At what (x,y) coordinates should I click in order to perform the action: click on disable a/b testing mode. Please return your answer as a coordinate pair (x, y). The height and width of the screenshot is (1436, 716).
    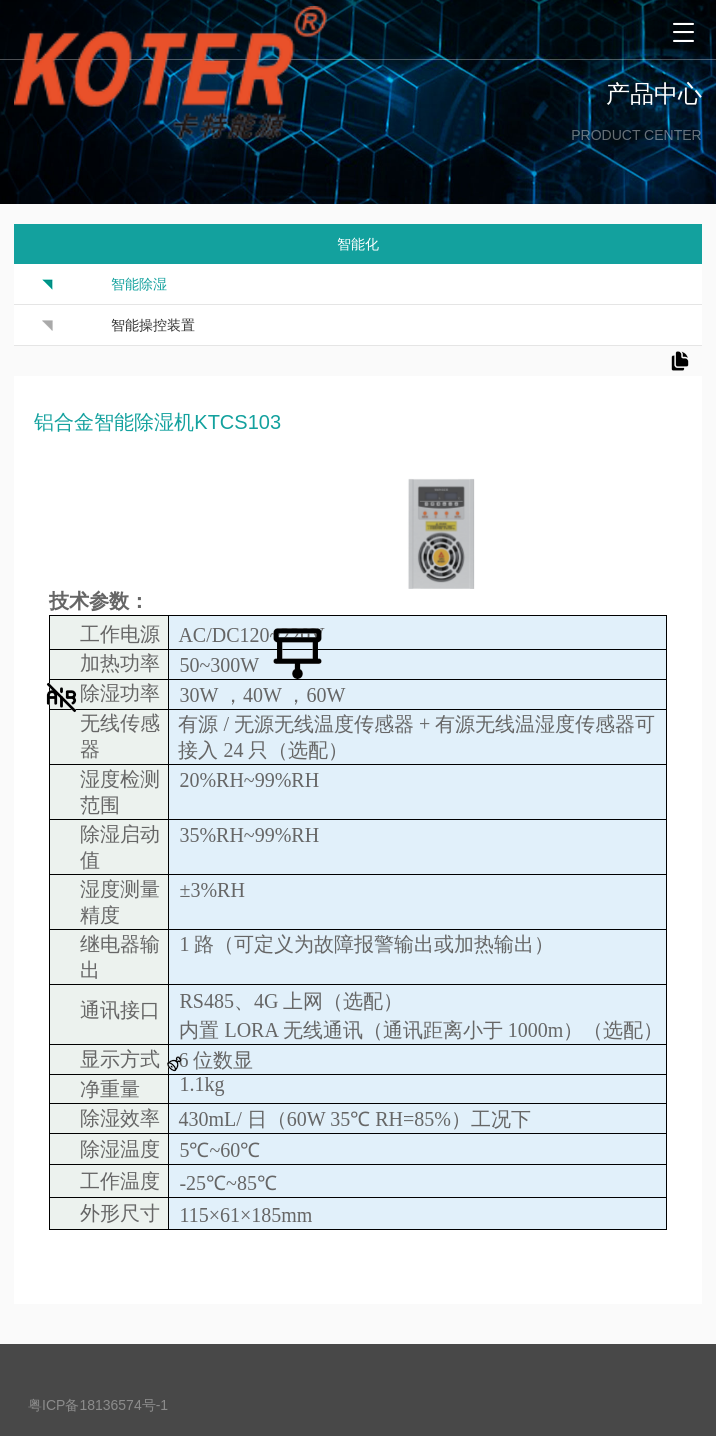
    Looking at the image, I should click on (61, 697).